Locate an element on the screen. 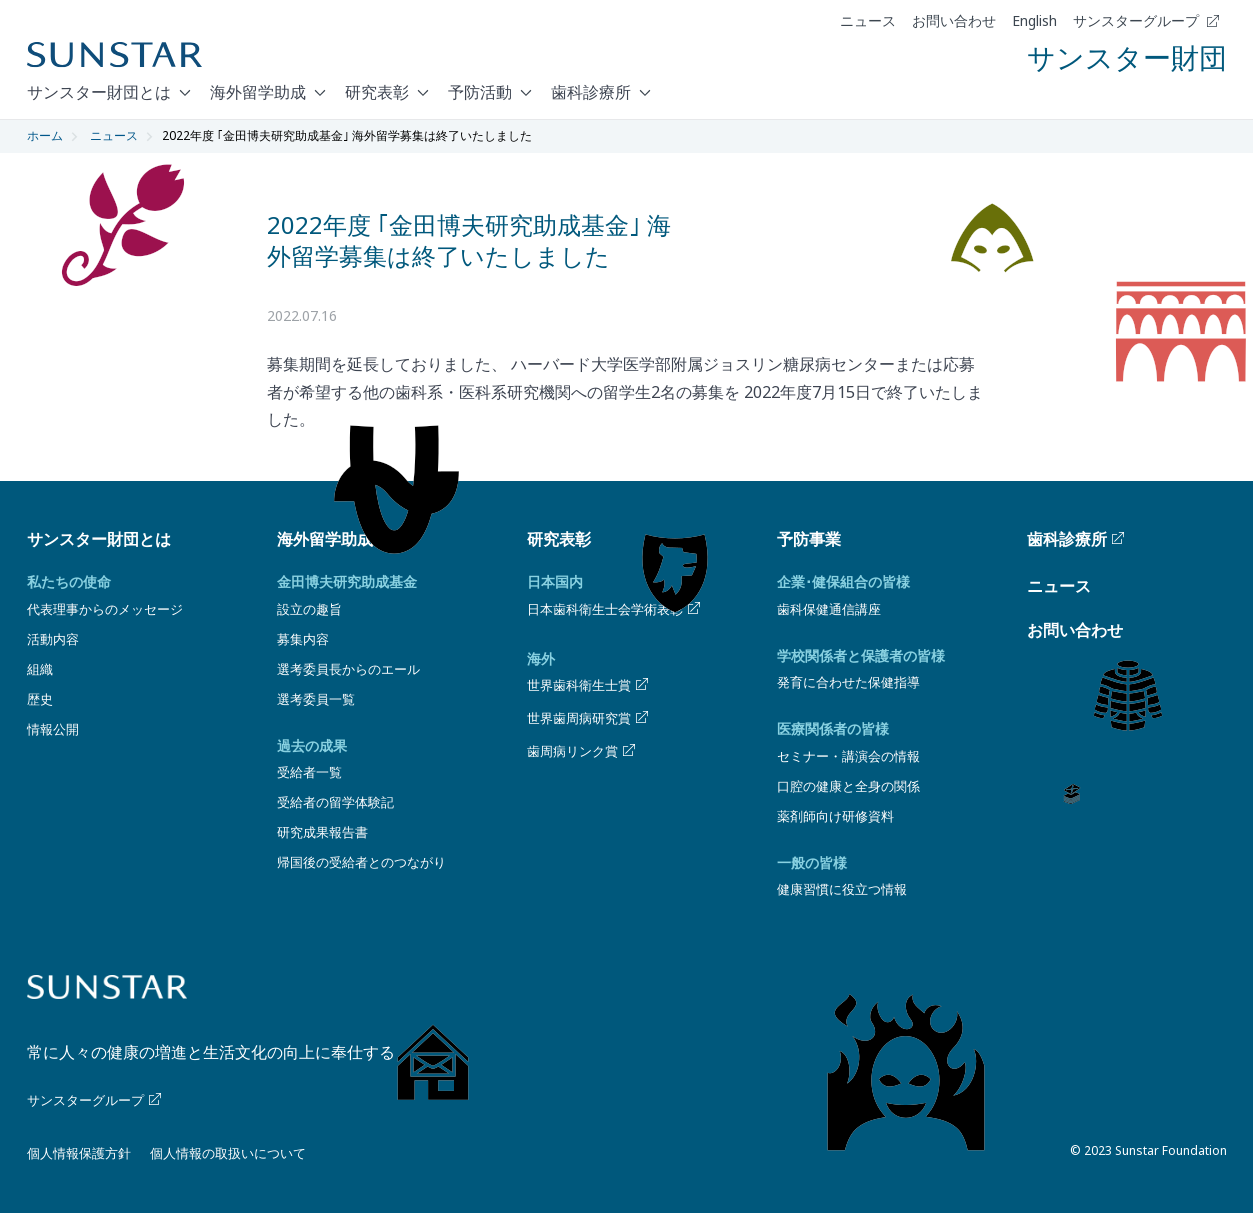 This screenshot has height=1213, width=1253. find nearby post office locations is located at coordinates (433, 1062).